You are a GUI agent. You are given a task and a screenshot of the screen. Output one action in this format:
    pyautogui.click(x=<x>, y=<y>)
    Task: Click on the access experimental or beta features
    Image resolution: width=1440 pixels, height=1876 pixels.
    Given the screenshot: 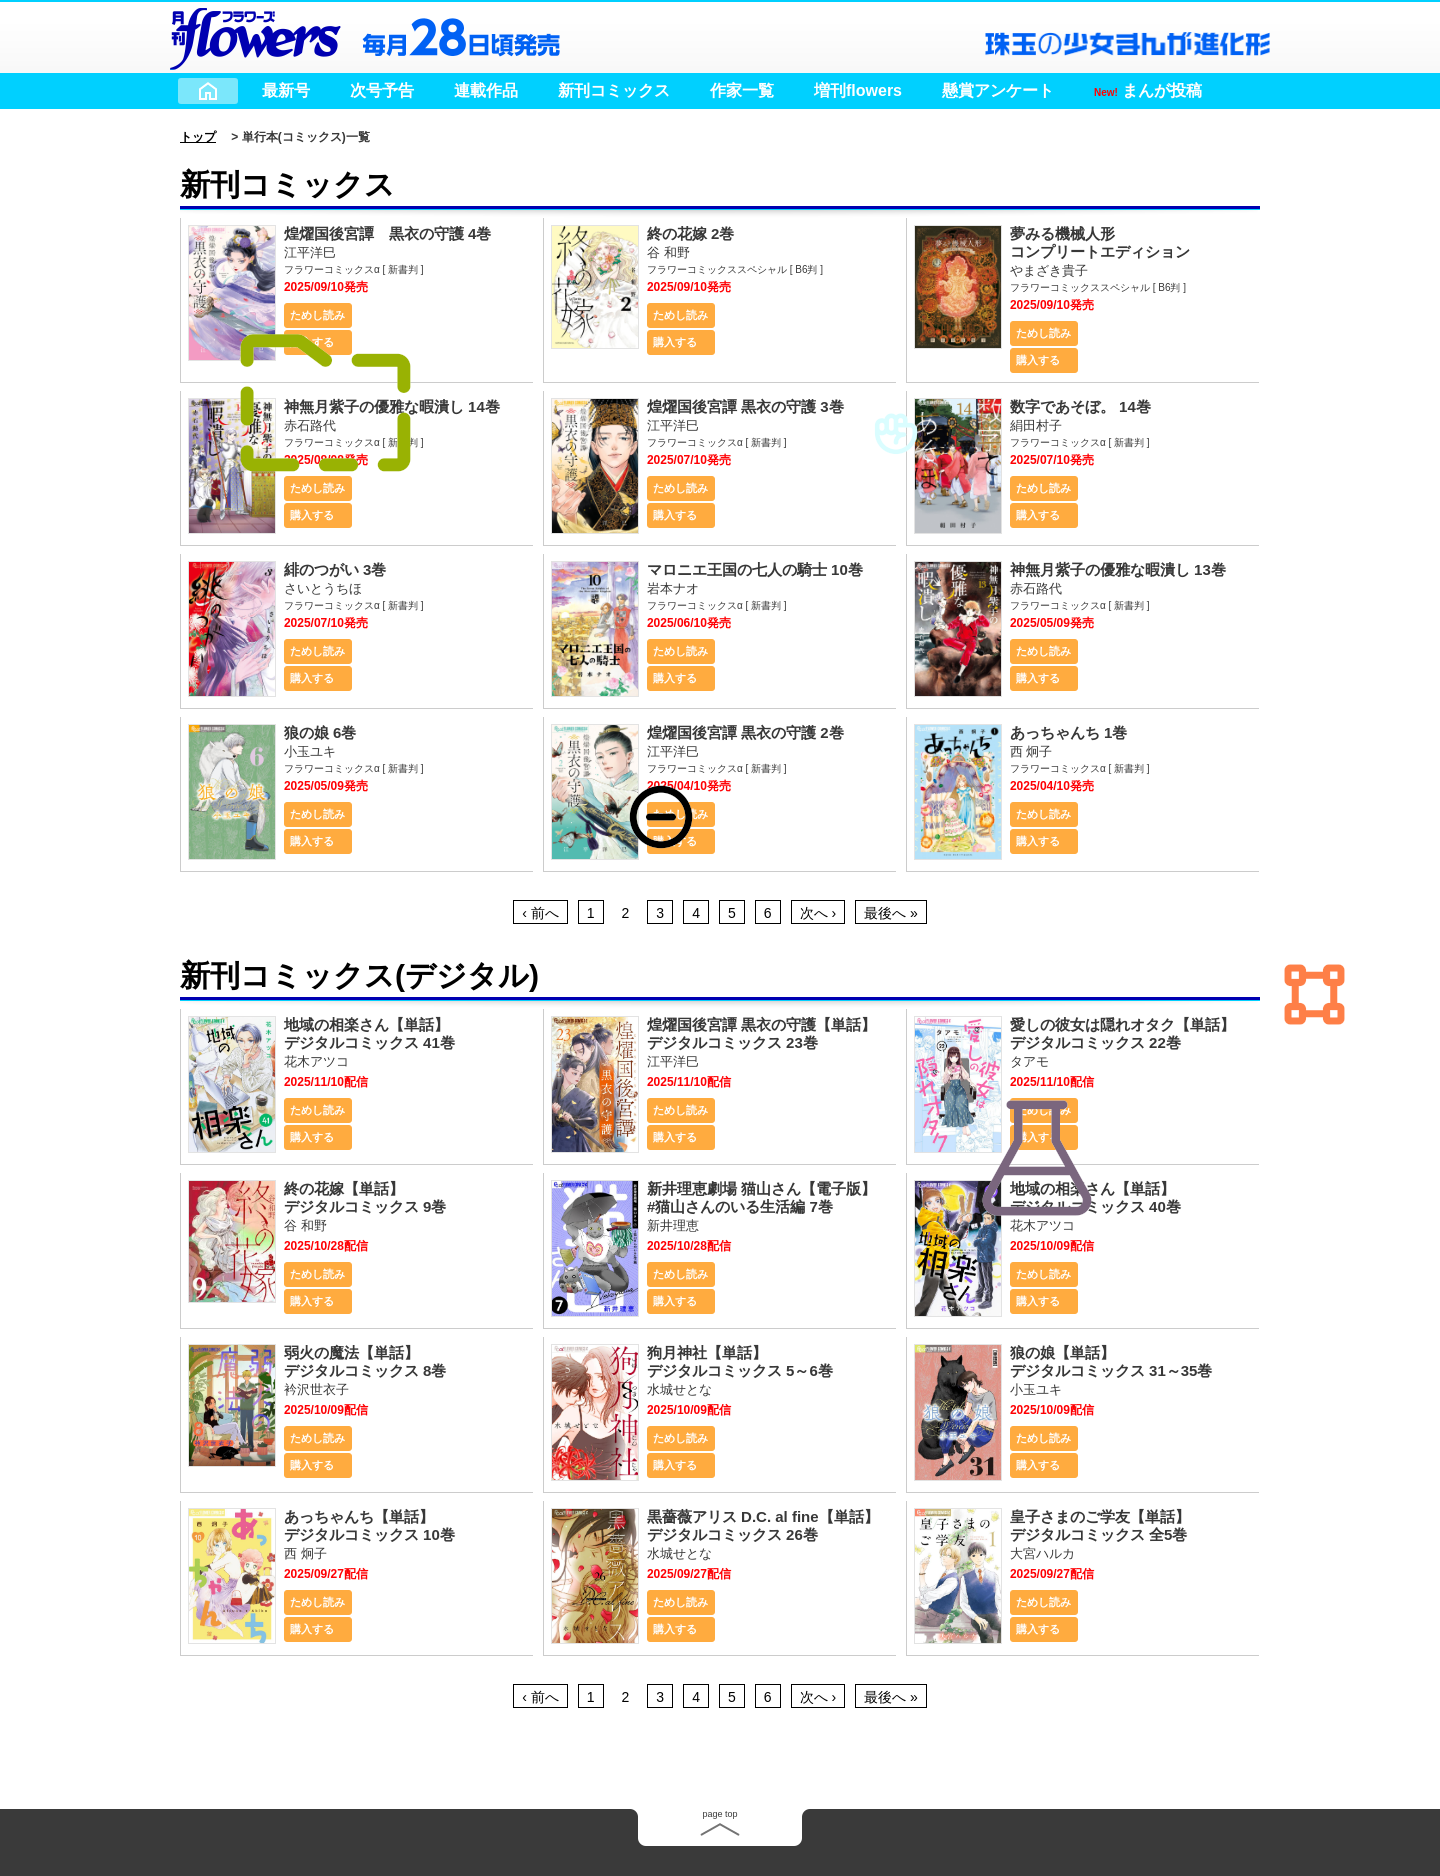 What is the action you would take?
    pyautogui.click(x=1037, y=1158)
    